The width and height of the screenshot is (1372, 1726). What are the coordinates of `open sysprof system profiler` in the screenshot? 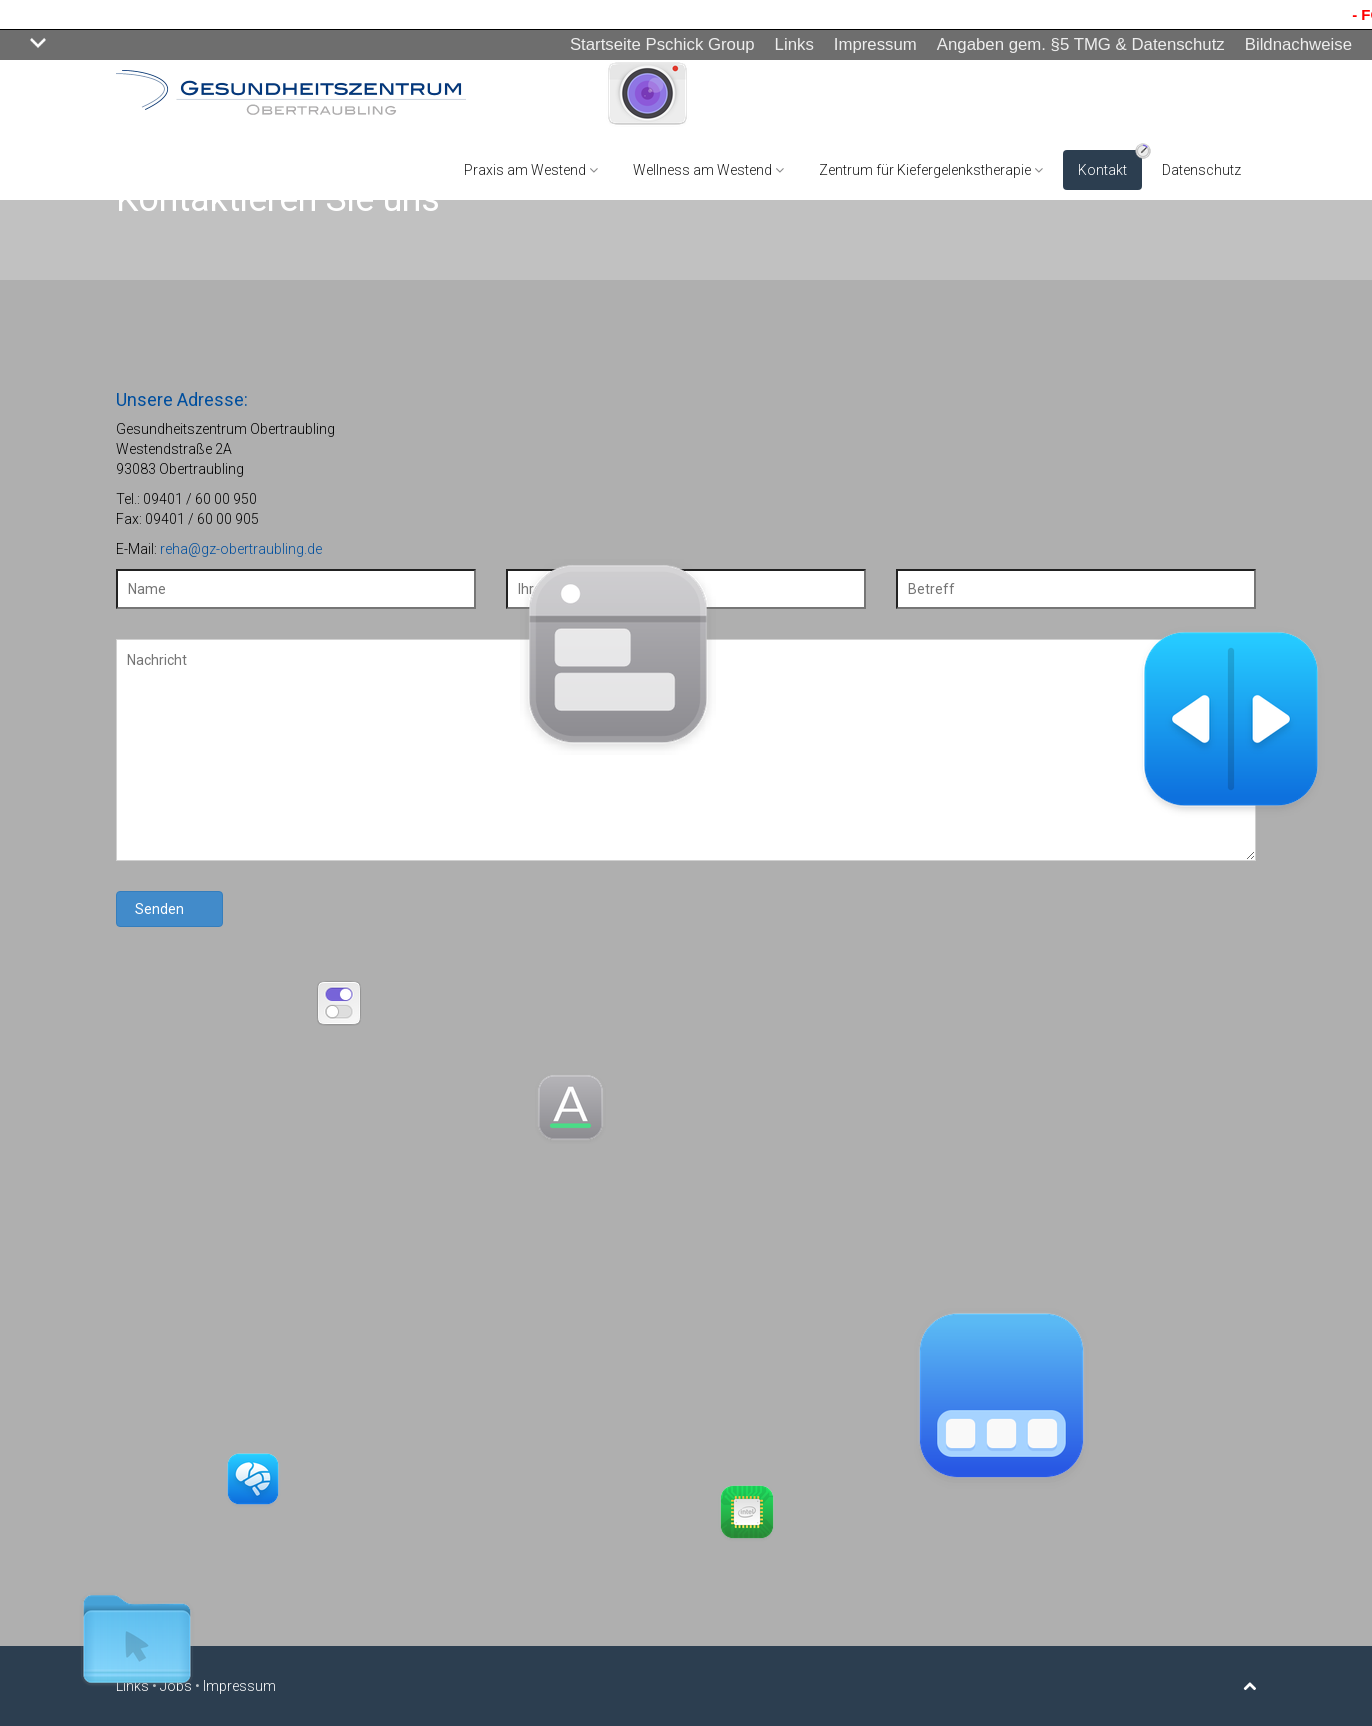 It's located at (1143, 151).